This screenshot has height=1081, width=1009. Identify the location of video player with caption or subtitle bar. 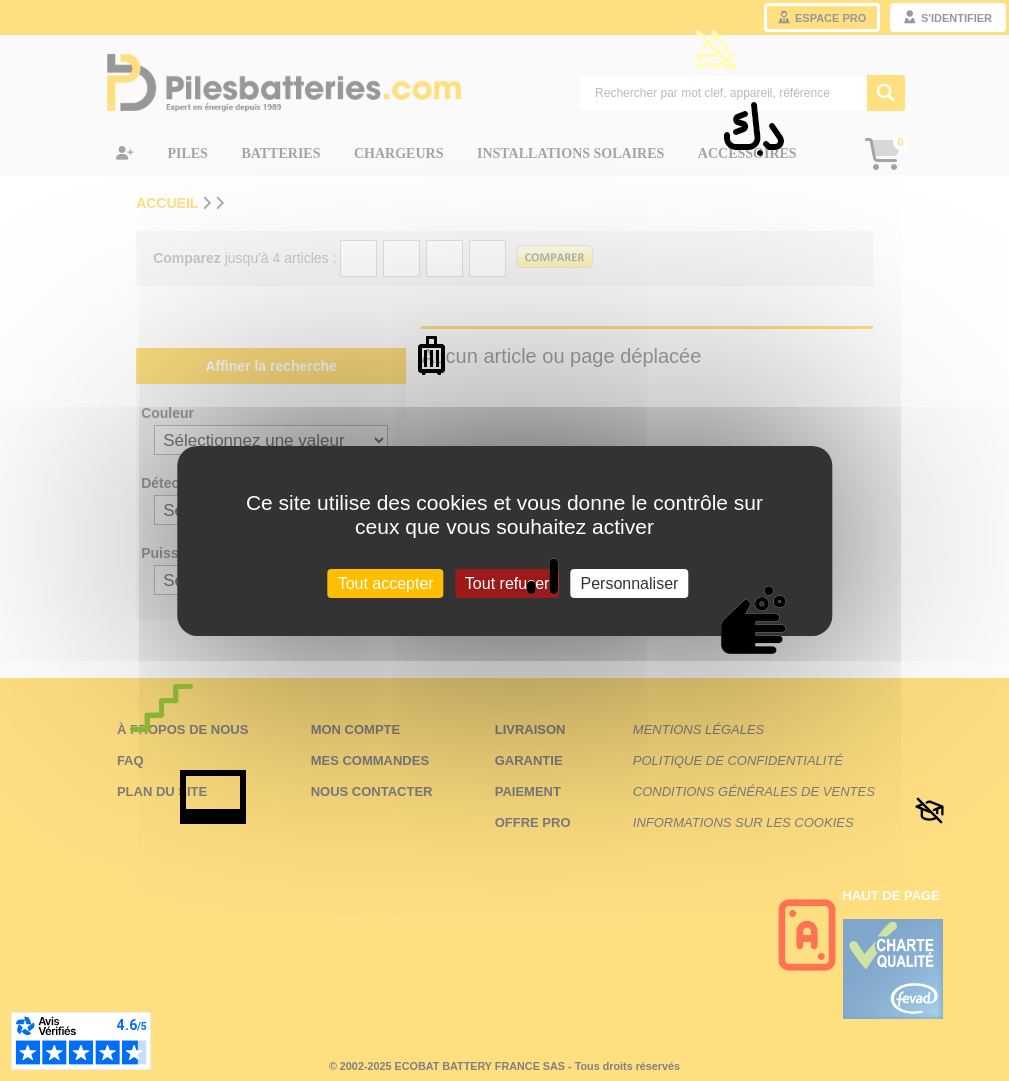
(213, 797).